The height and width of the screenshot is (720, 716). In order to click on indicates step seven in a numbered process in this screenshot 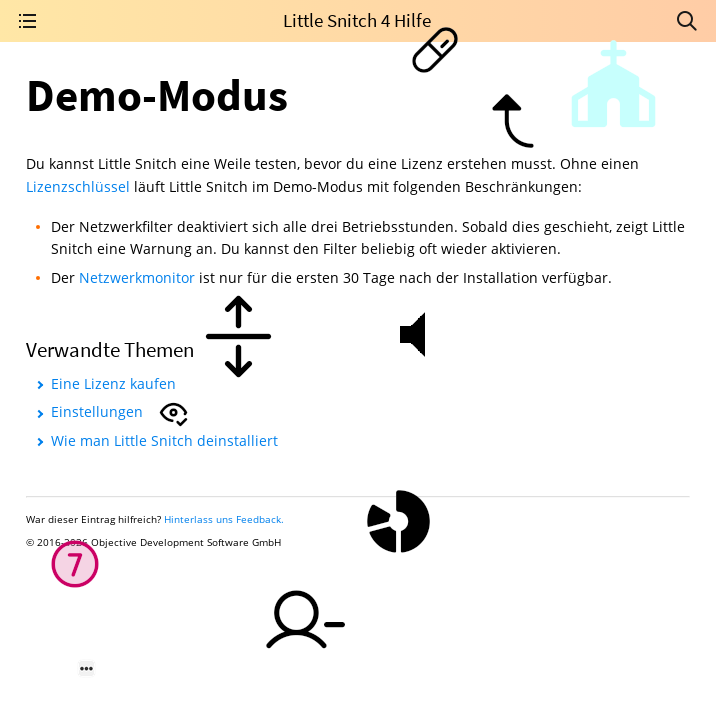, I will do `click(75, 564)`.